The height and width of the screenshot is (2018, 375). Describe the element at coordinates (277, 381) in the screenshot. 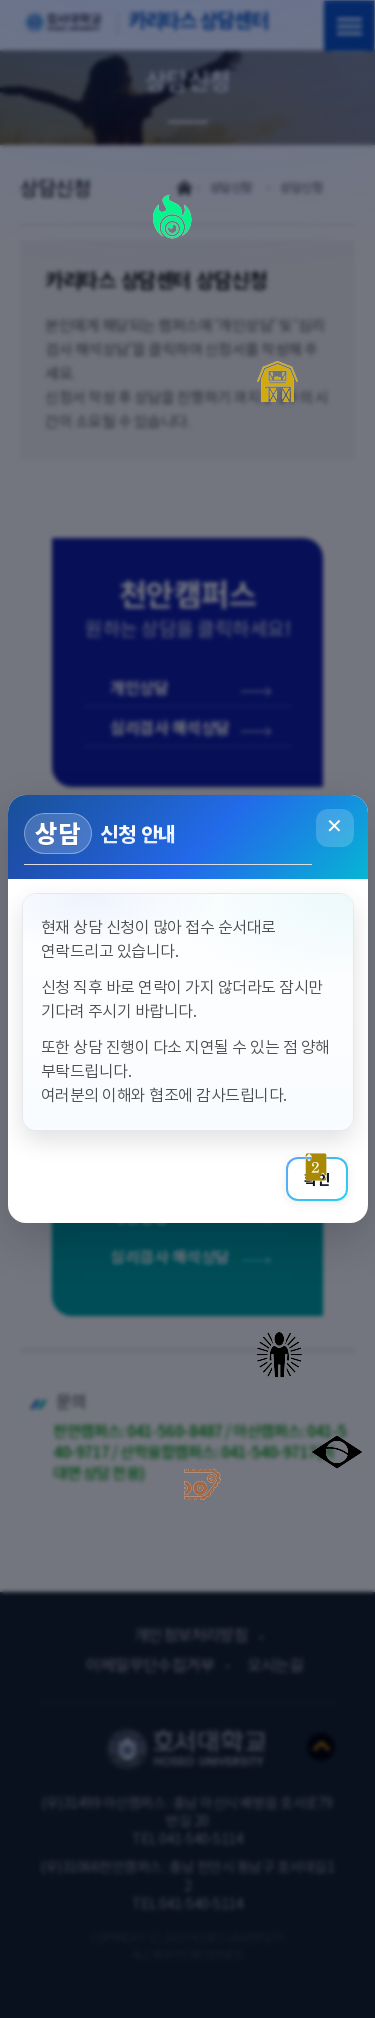

I see `access farm or agricultural features` at that location.